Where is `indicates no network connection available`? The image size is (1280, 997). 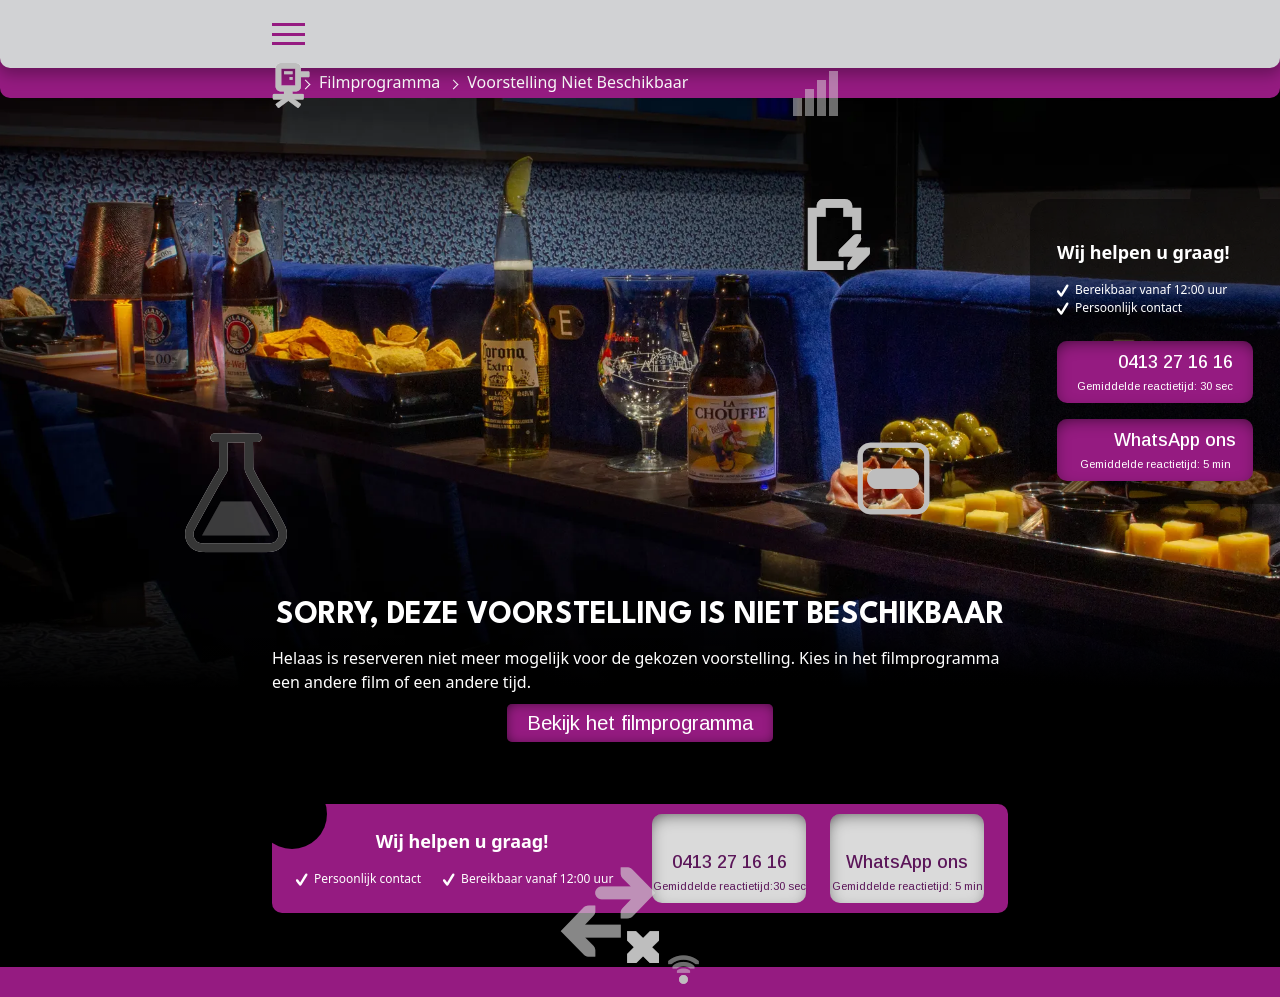 indicates no network connection available is located at coordinates (608, 912).